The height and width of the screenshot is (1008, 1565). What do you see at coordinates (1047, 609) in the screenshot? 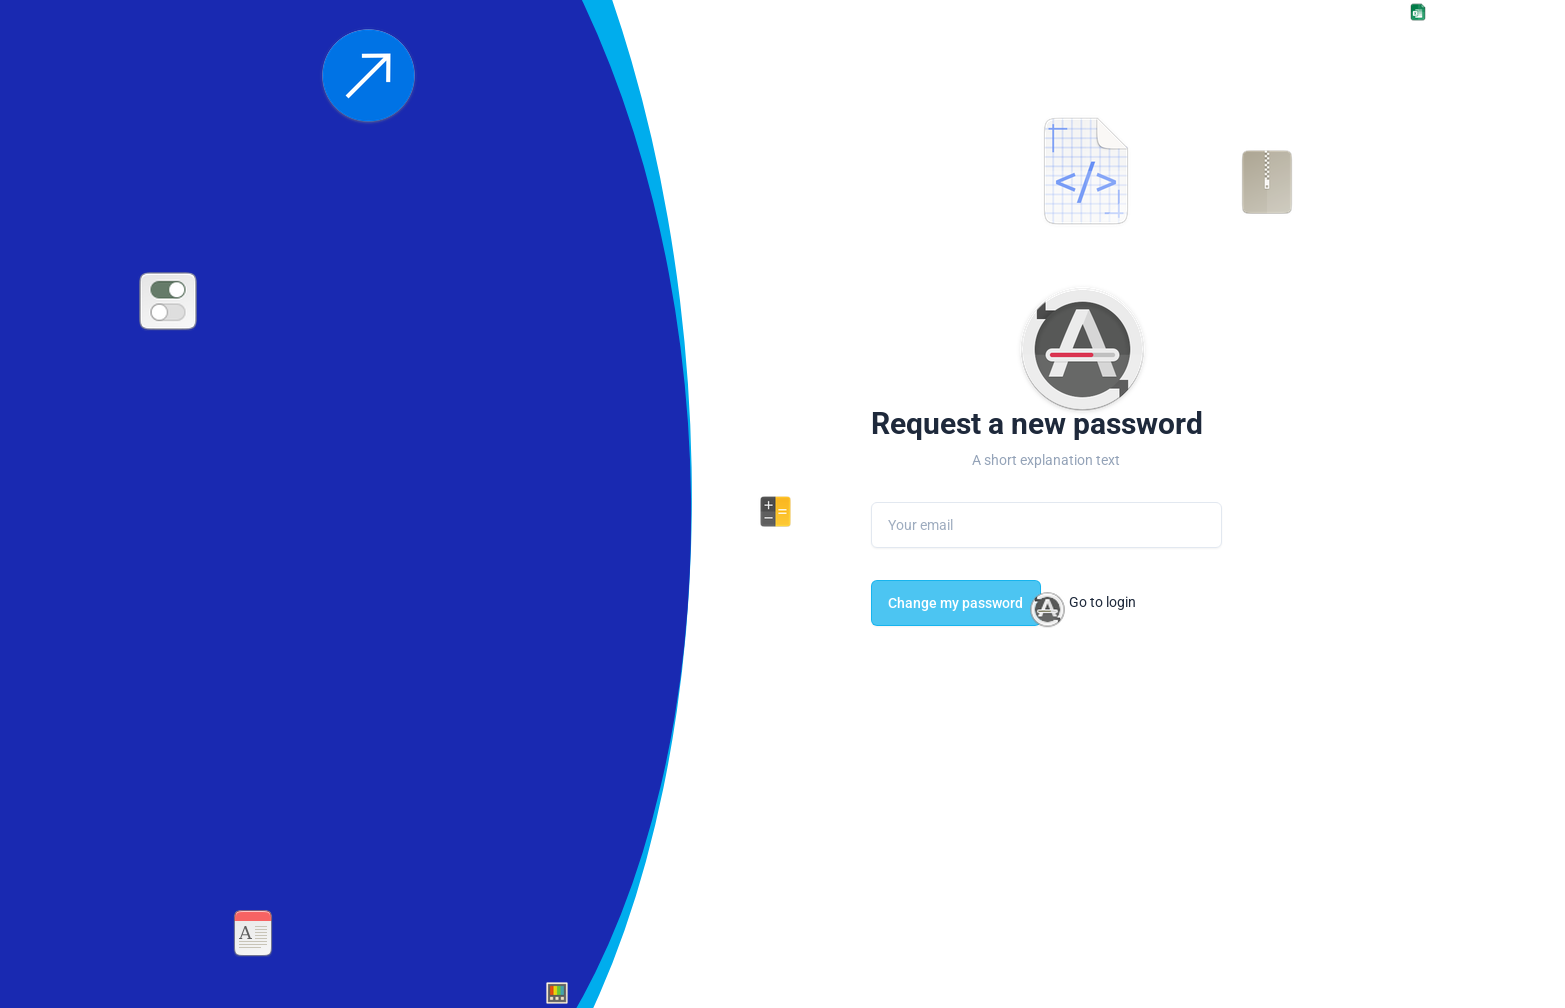
I see `check for available software updates` at bounding box center [1047, 609].